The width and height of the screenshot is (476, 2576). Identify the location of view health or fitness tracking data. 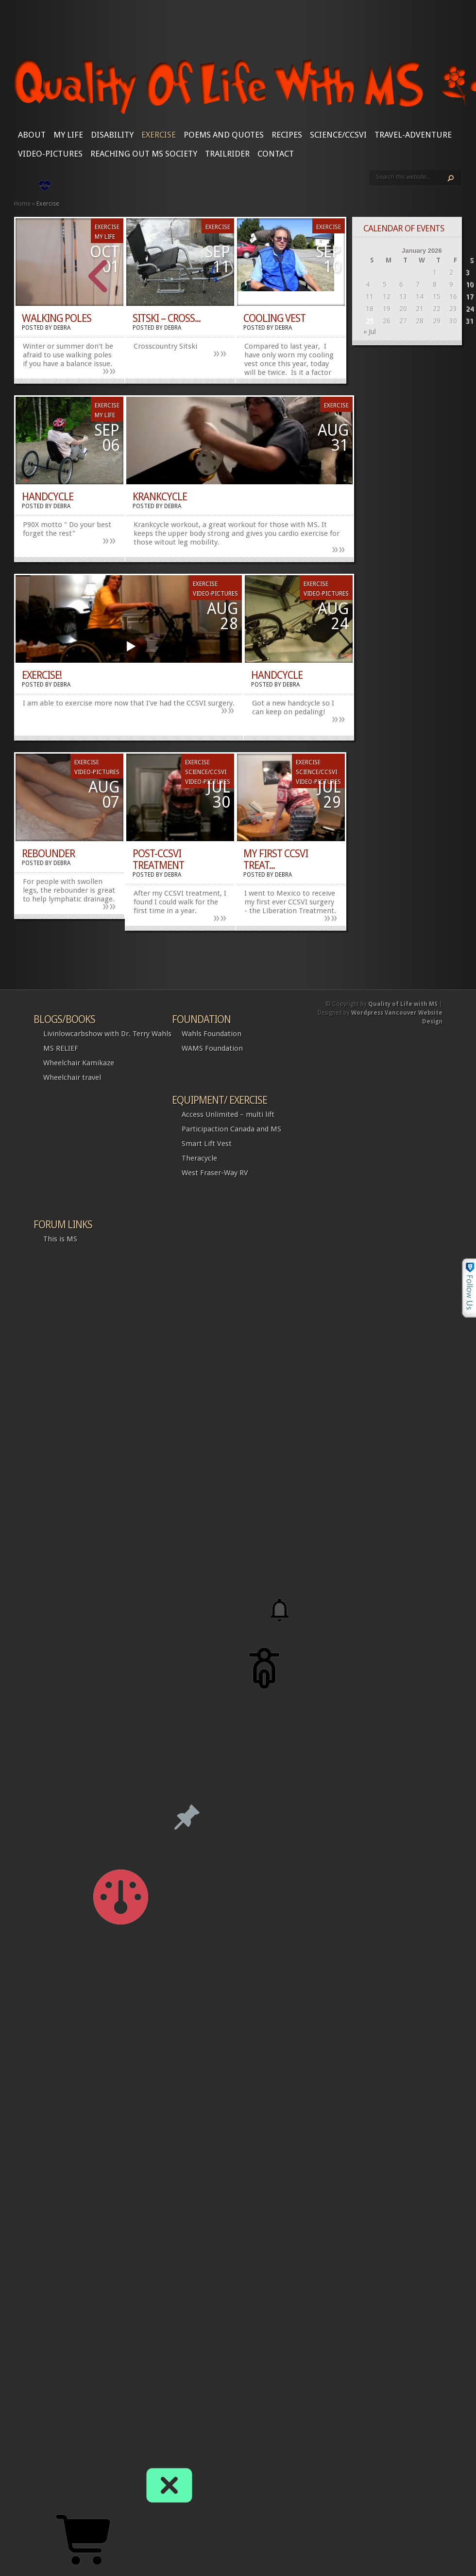
(45, 186).